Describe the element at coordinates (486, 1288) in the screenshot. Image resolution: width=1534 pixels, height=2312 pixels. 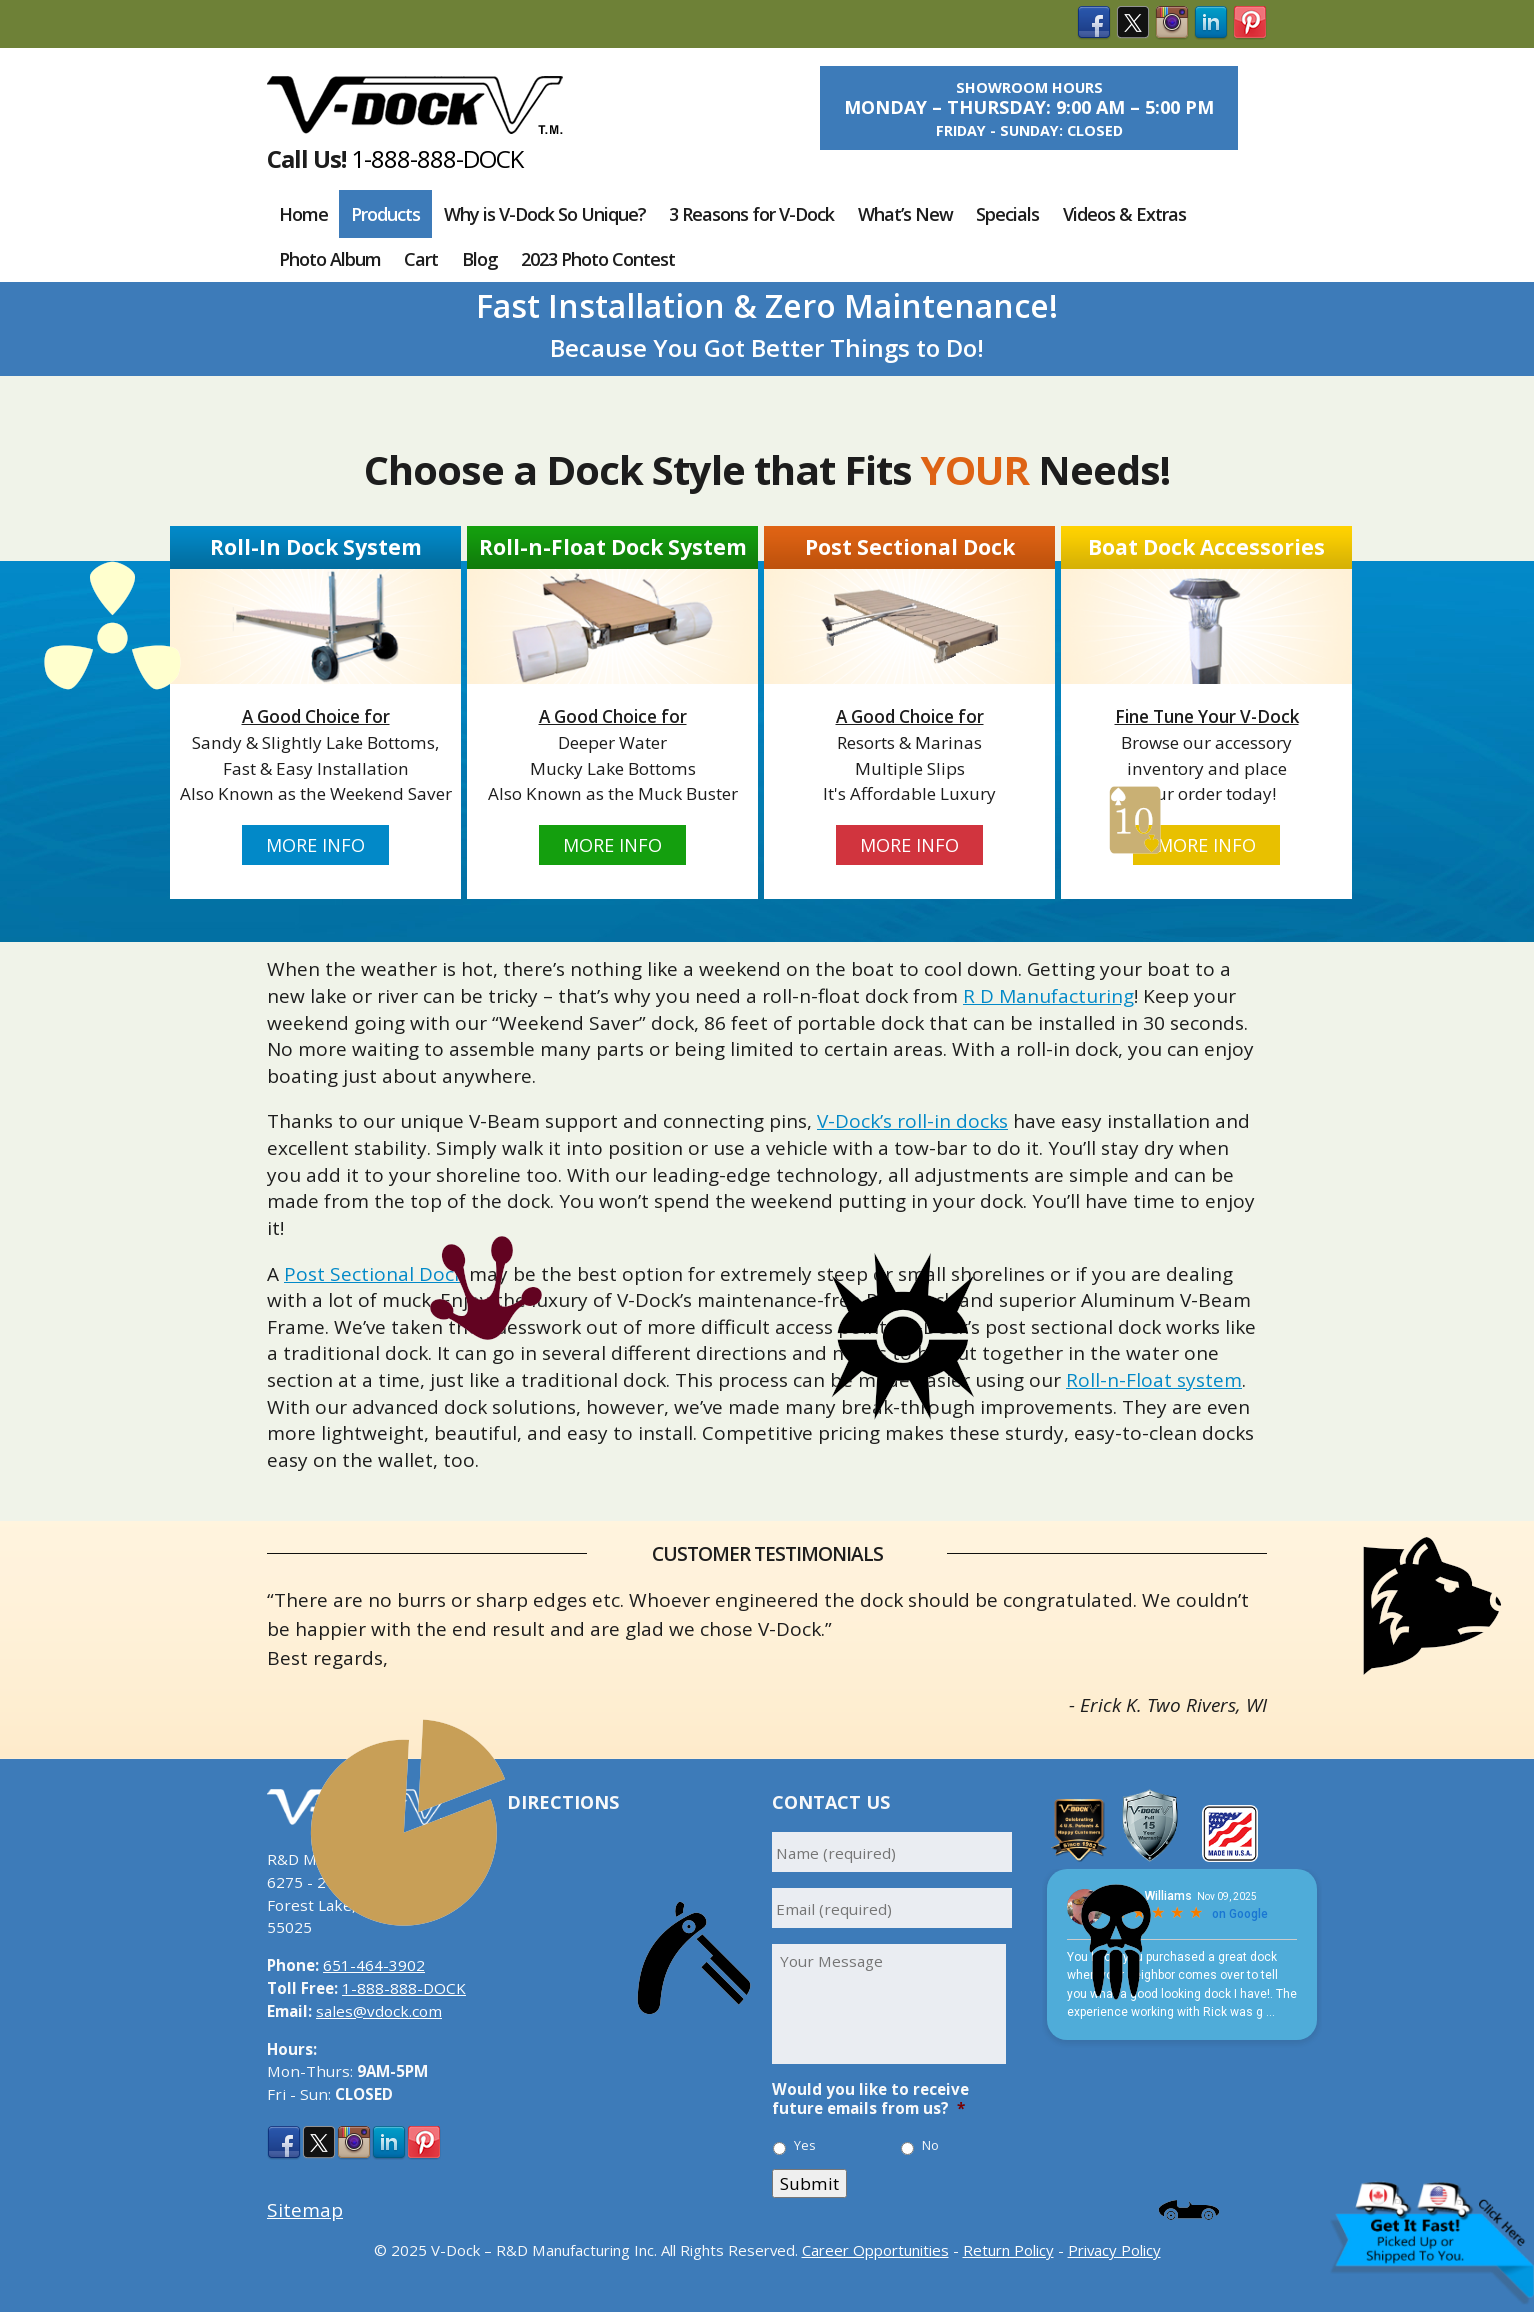
I see `amphibian or frog-related game element` at that location.